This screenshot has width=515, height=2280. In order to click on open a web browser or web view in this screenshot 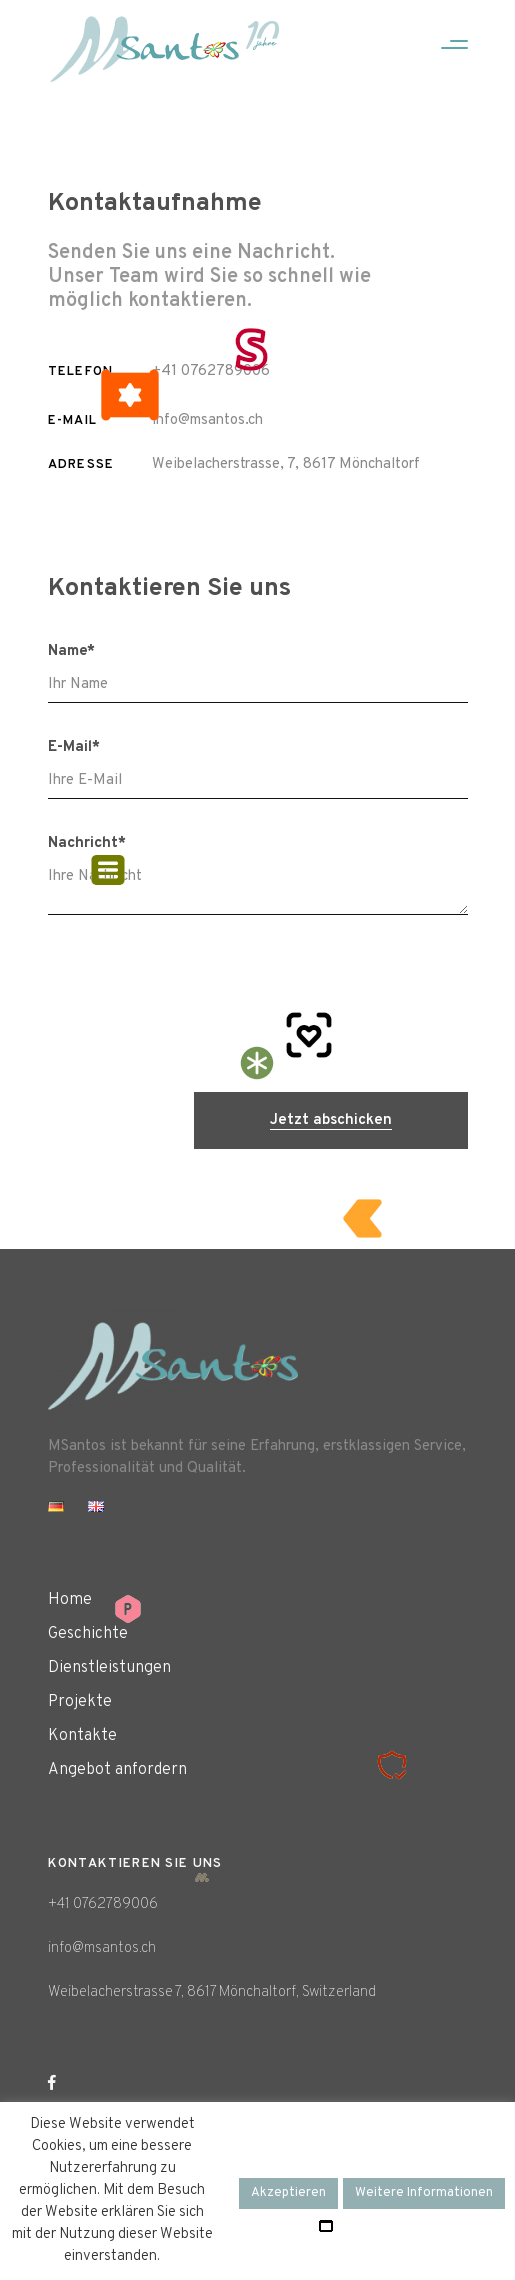, I will do `click(326, 2226)`.